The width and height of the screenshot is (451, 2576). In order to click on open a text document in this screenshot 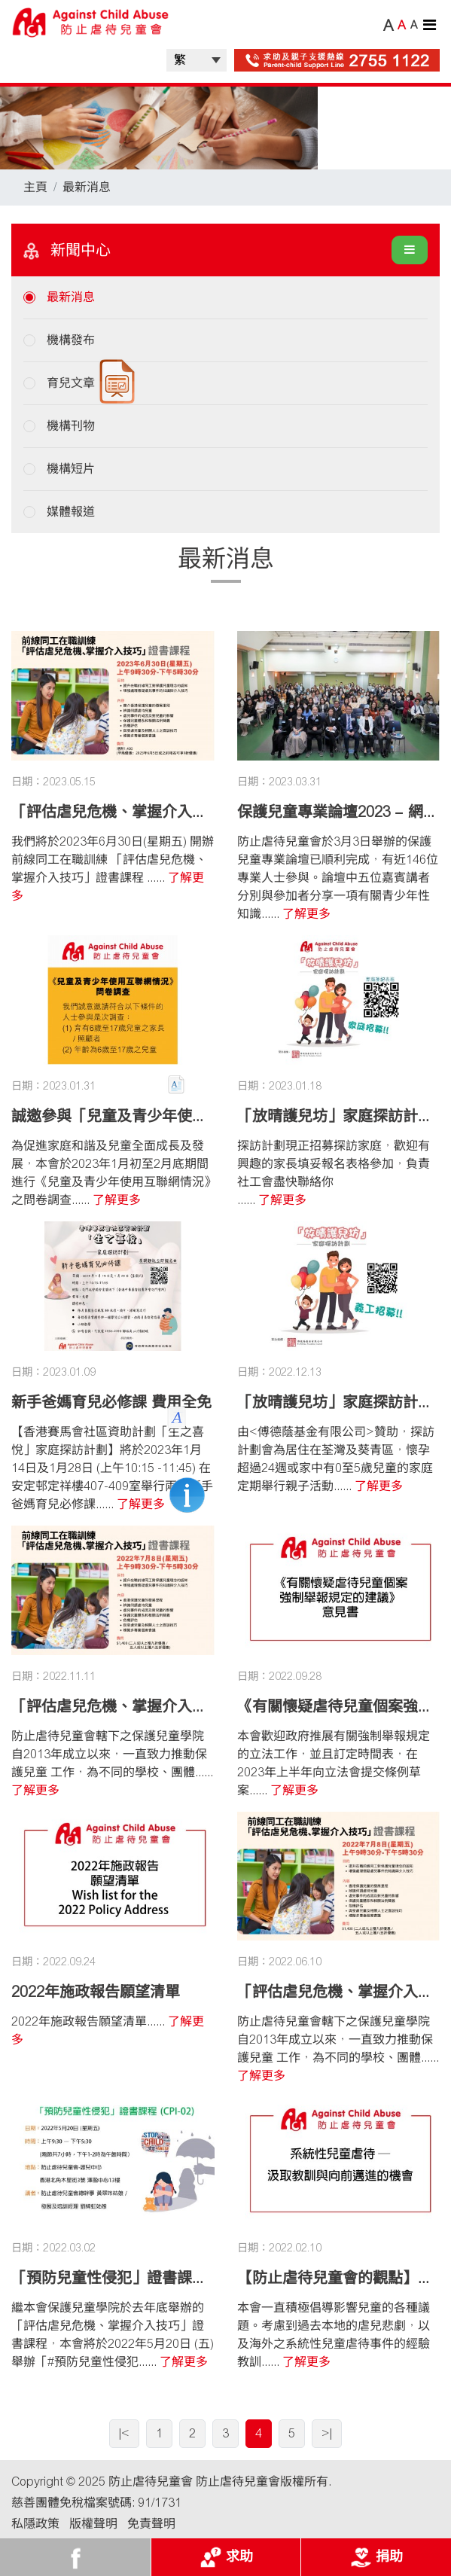, I will do `click(176, 1084)`.